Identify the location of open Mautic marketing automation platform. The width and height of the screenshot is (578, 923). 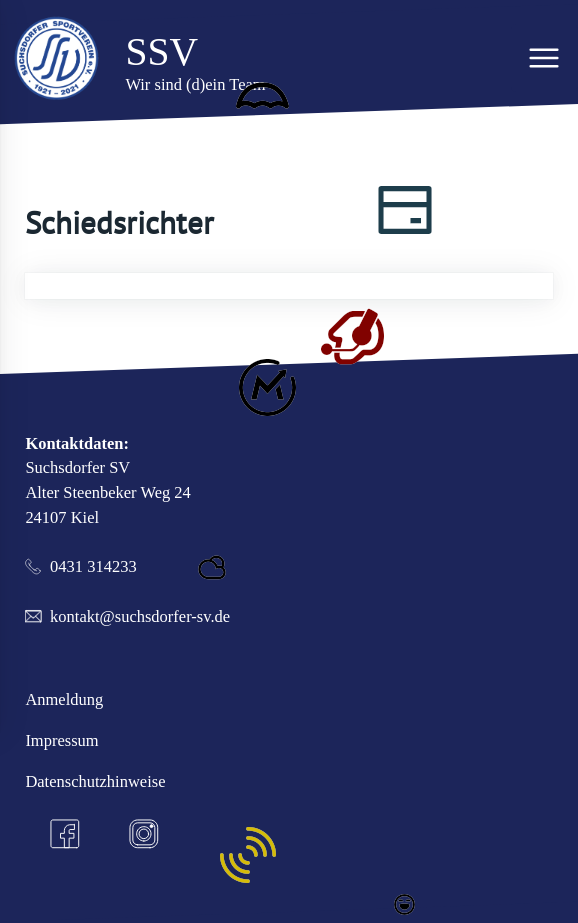
(267, 387).